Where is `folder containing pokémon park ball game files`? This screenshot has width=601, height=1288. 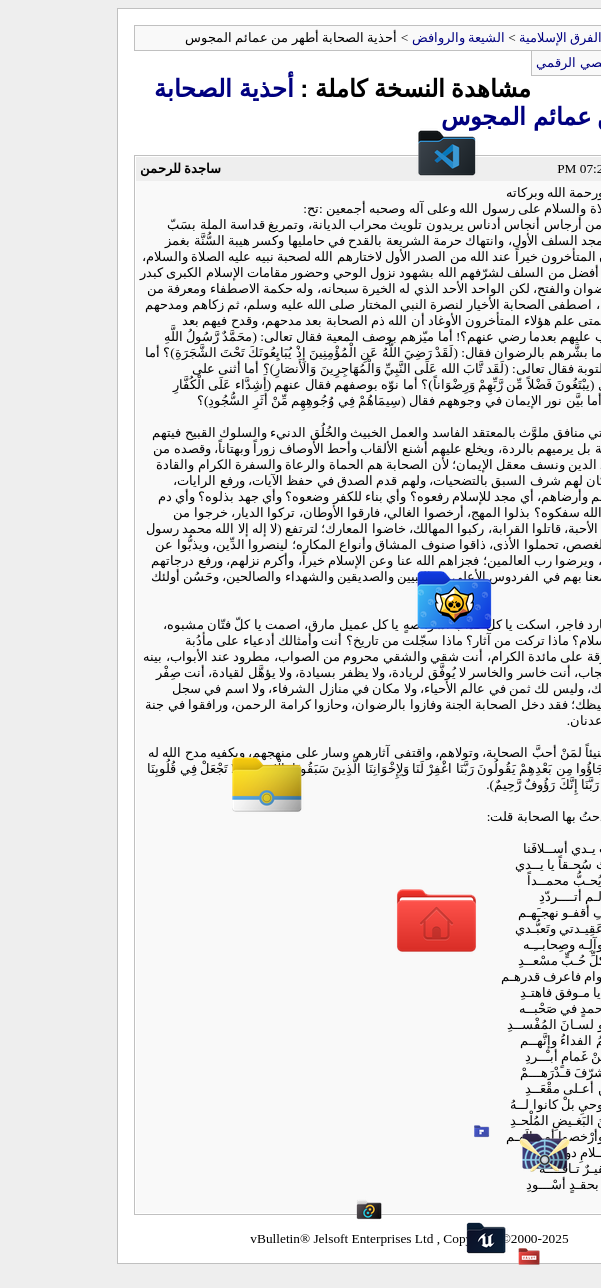
folder containing pokémon park ball game files is located at coordinates (266, 786).